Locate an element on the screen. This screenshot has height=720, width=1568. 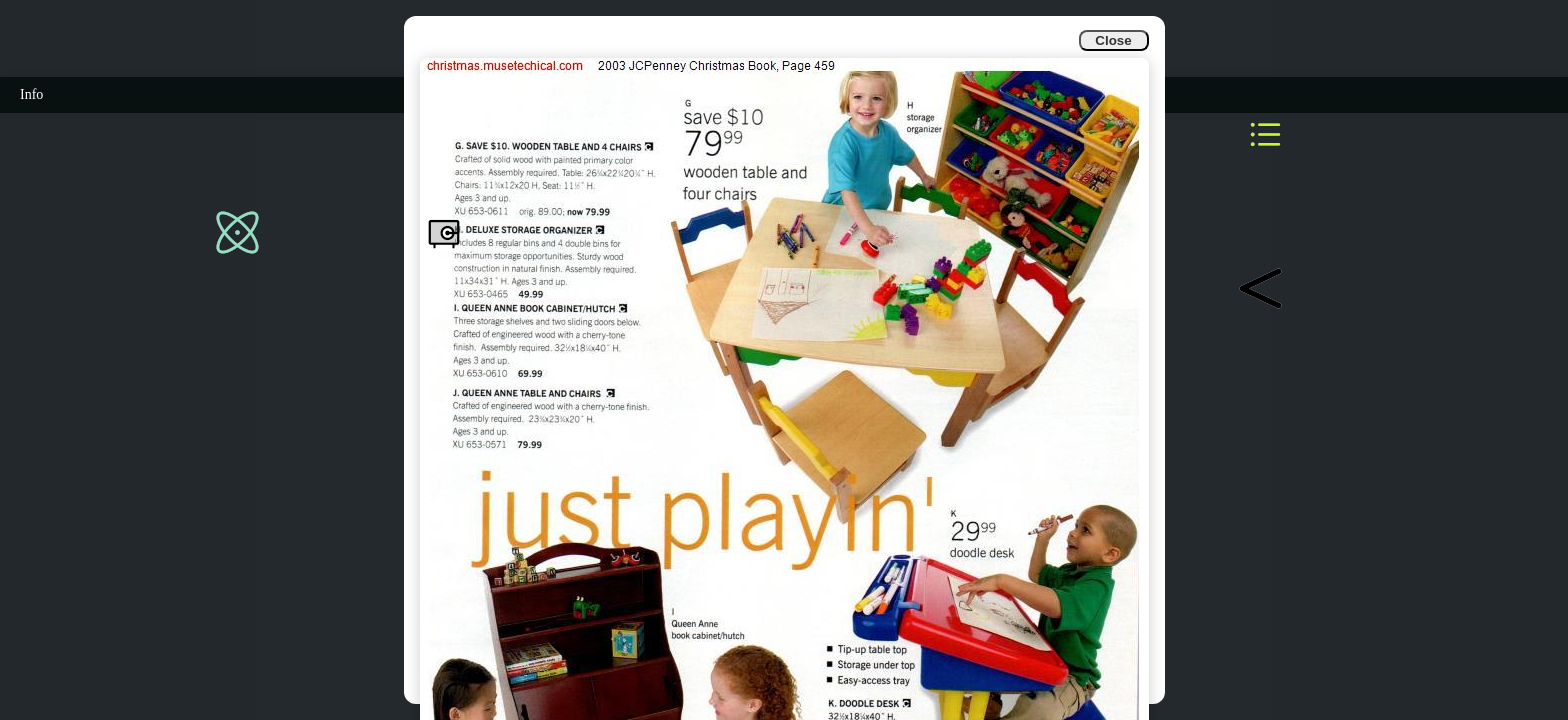
access science or chemistry features is located at coordinates (237, 232).